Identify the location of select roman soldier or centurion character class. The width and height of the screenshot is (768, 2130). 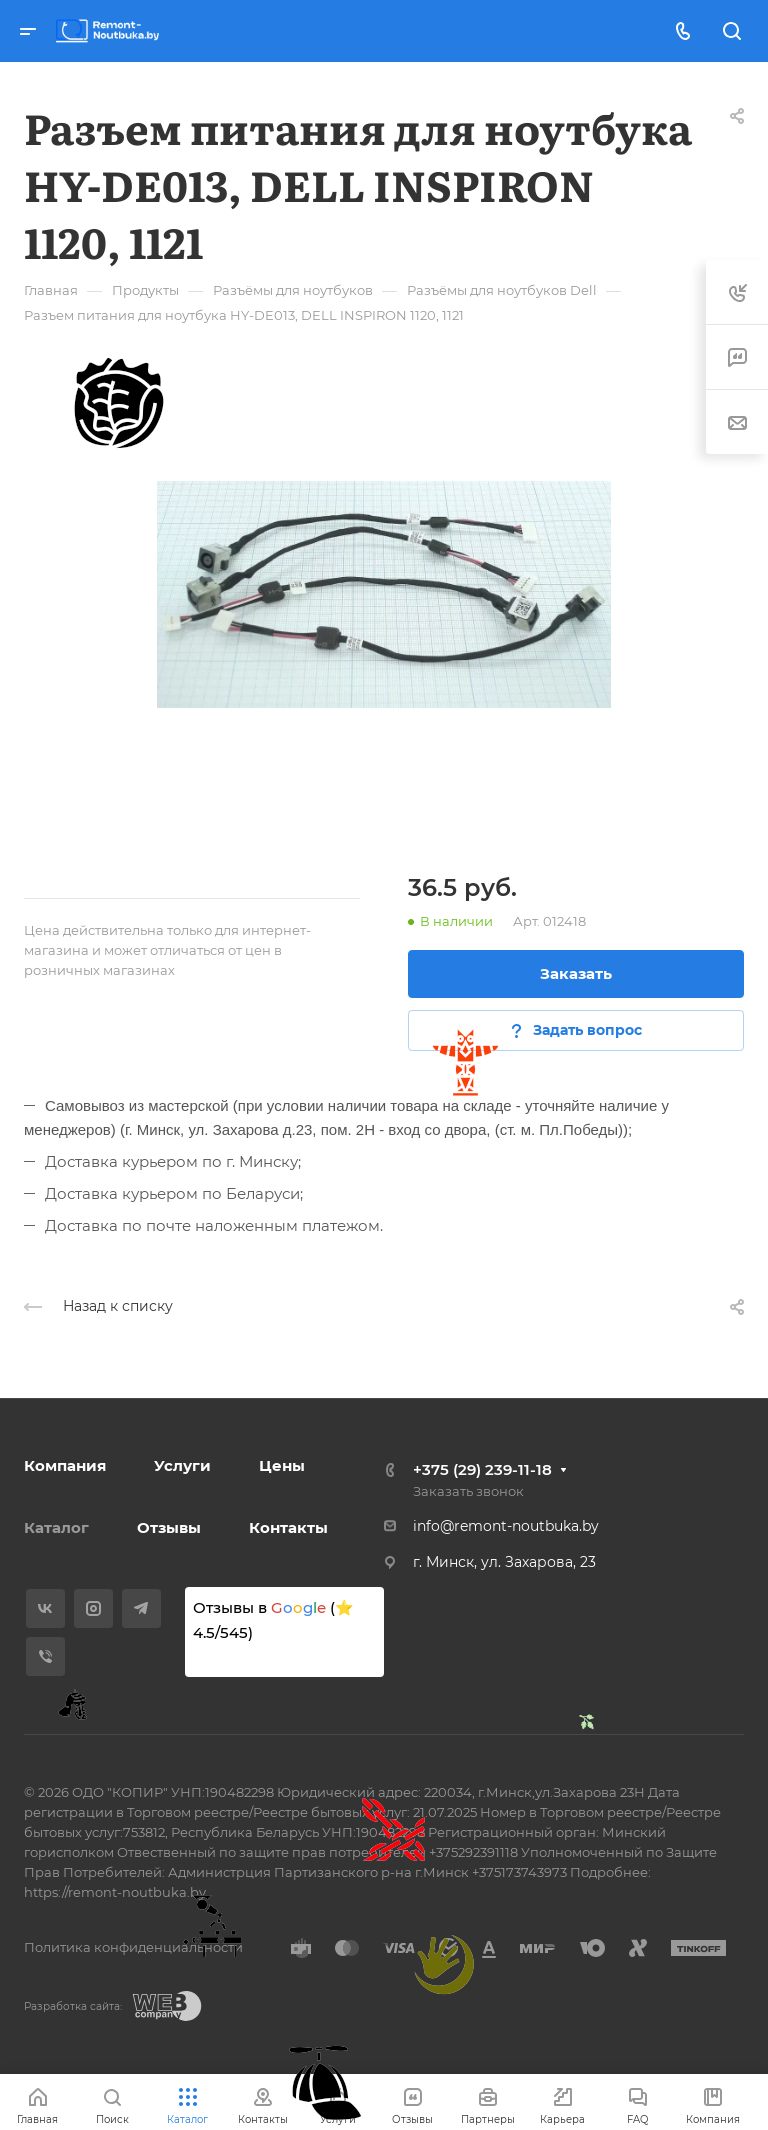
(72, 1704).